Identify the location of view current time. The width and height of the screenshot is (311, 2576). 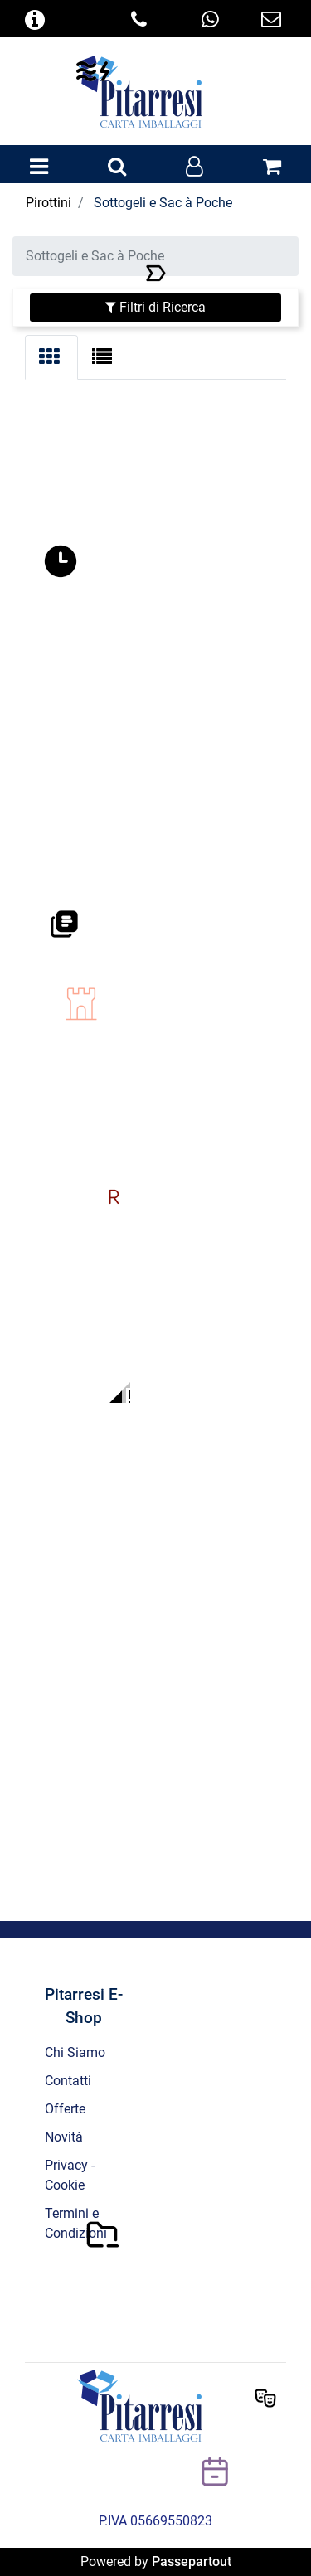
(61, 561).